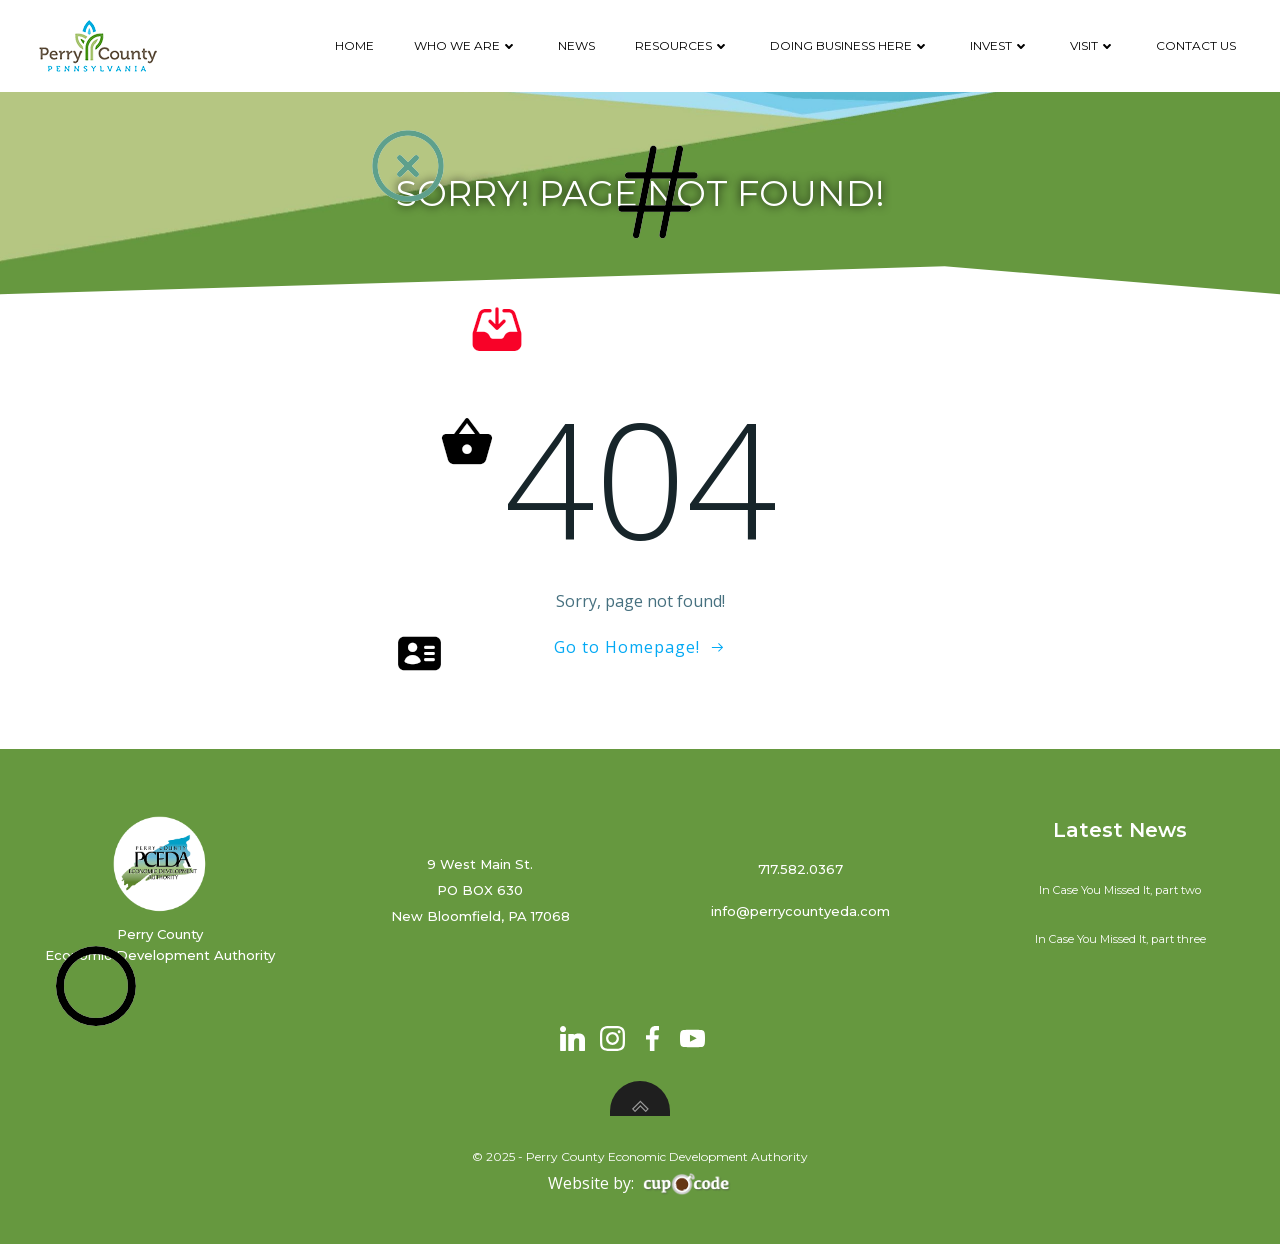  I want to click on add or search hashtags, so click(658, 192).